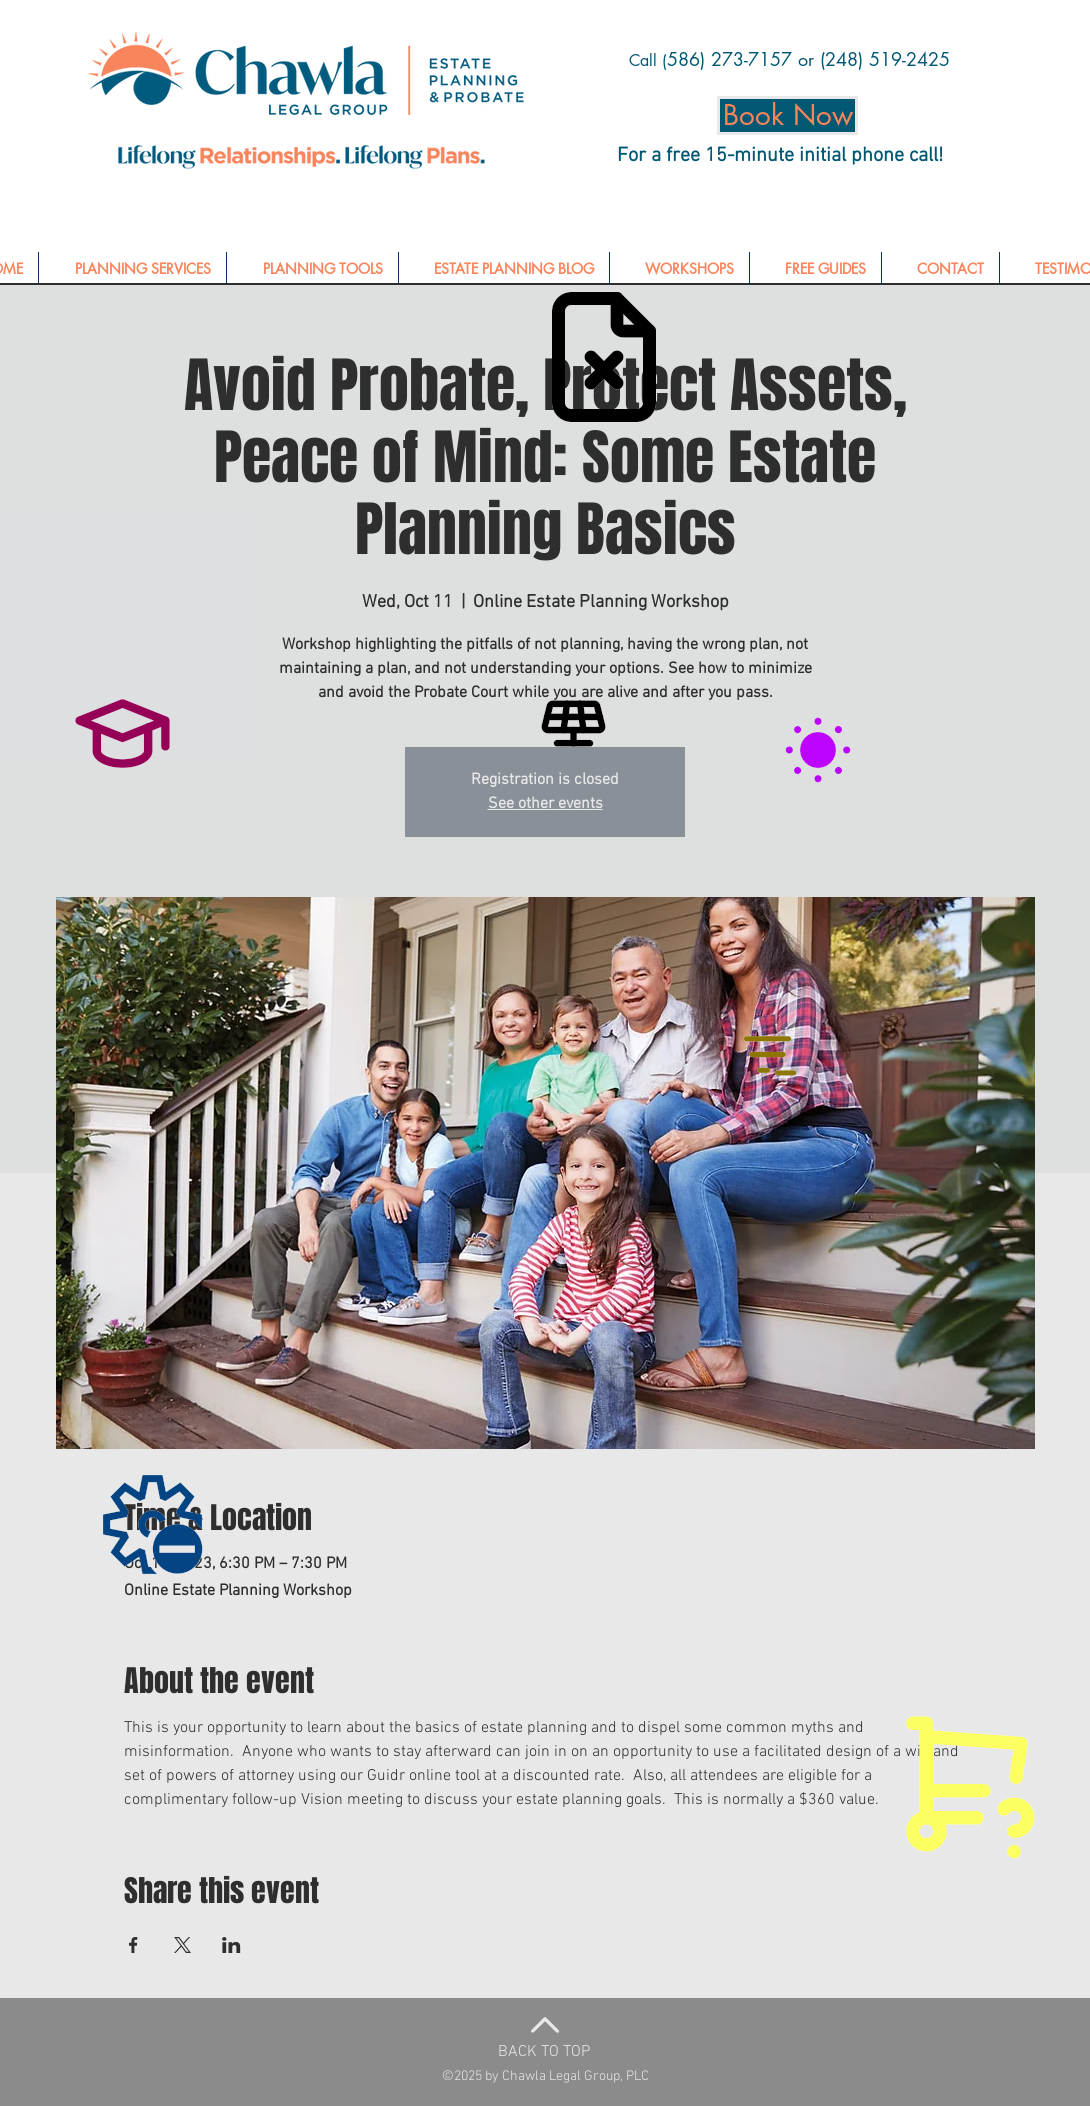 This screenshot has height=2106, width=1090. I want to click on access education or school-related features, so click(122, 733).